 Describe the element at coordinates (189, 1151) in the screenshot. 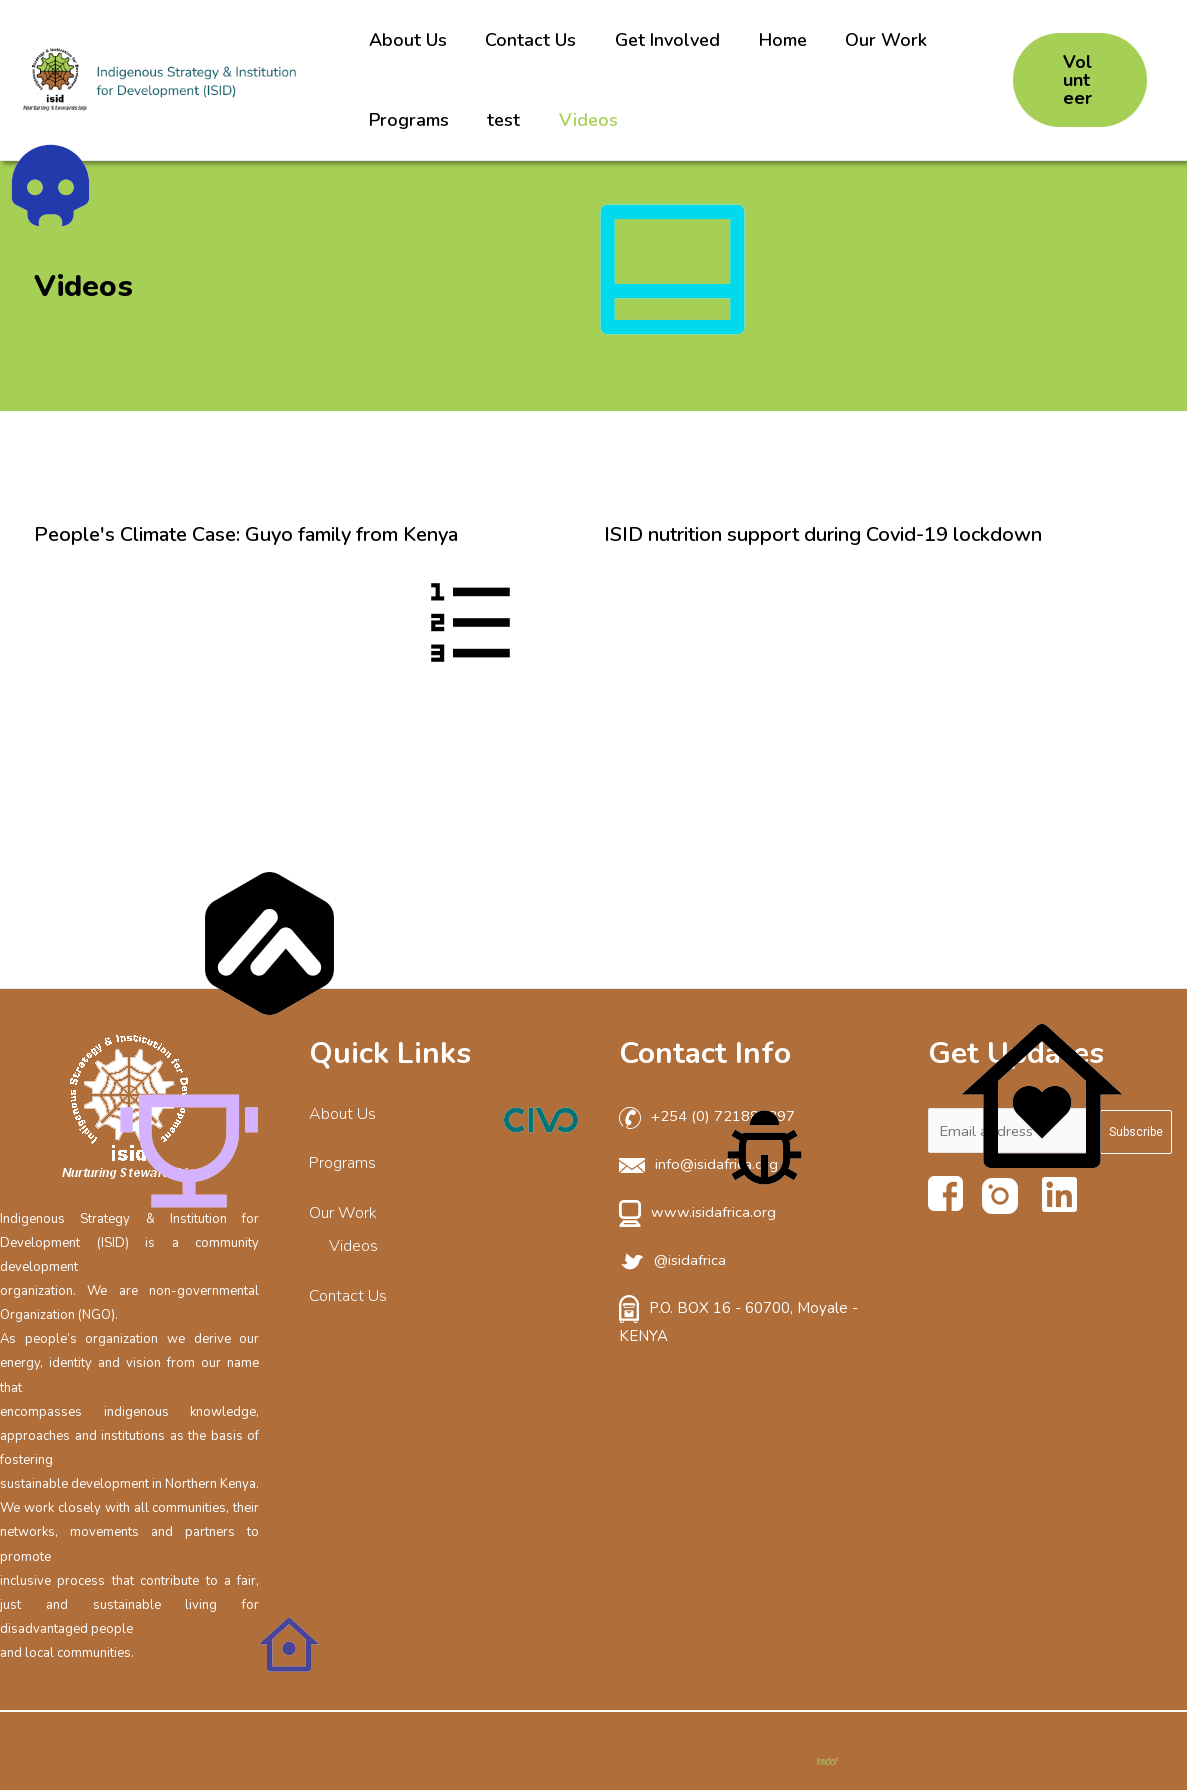

I see `view achievements or awards` at that location.